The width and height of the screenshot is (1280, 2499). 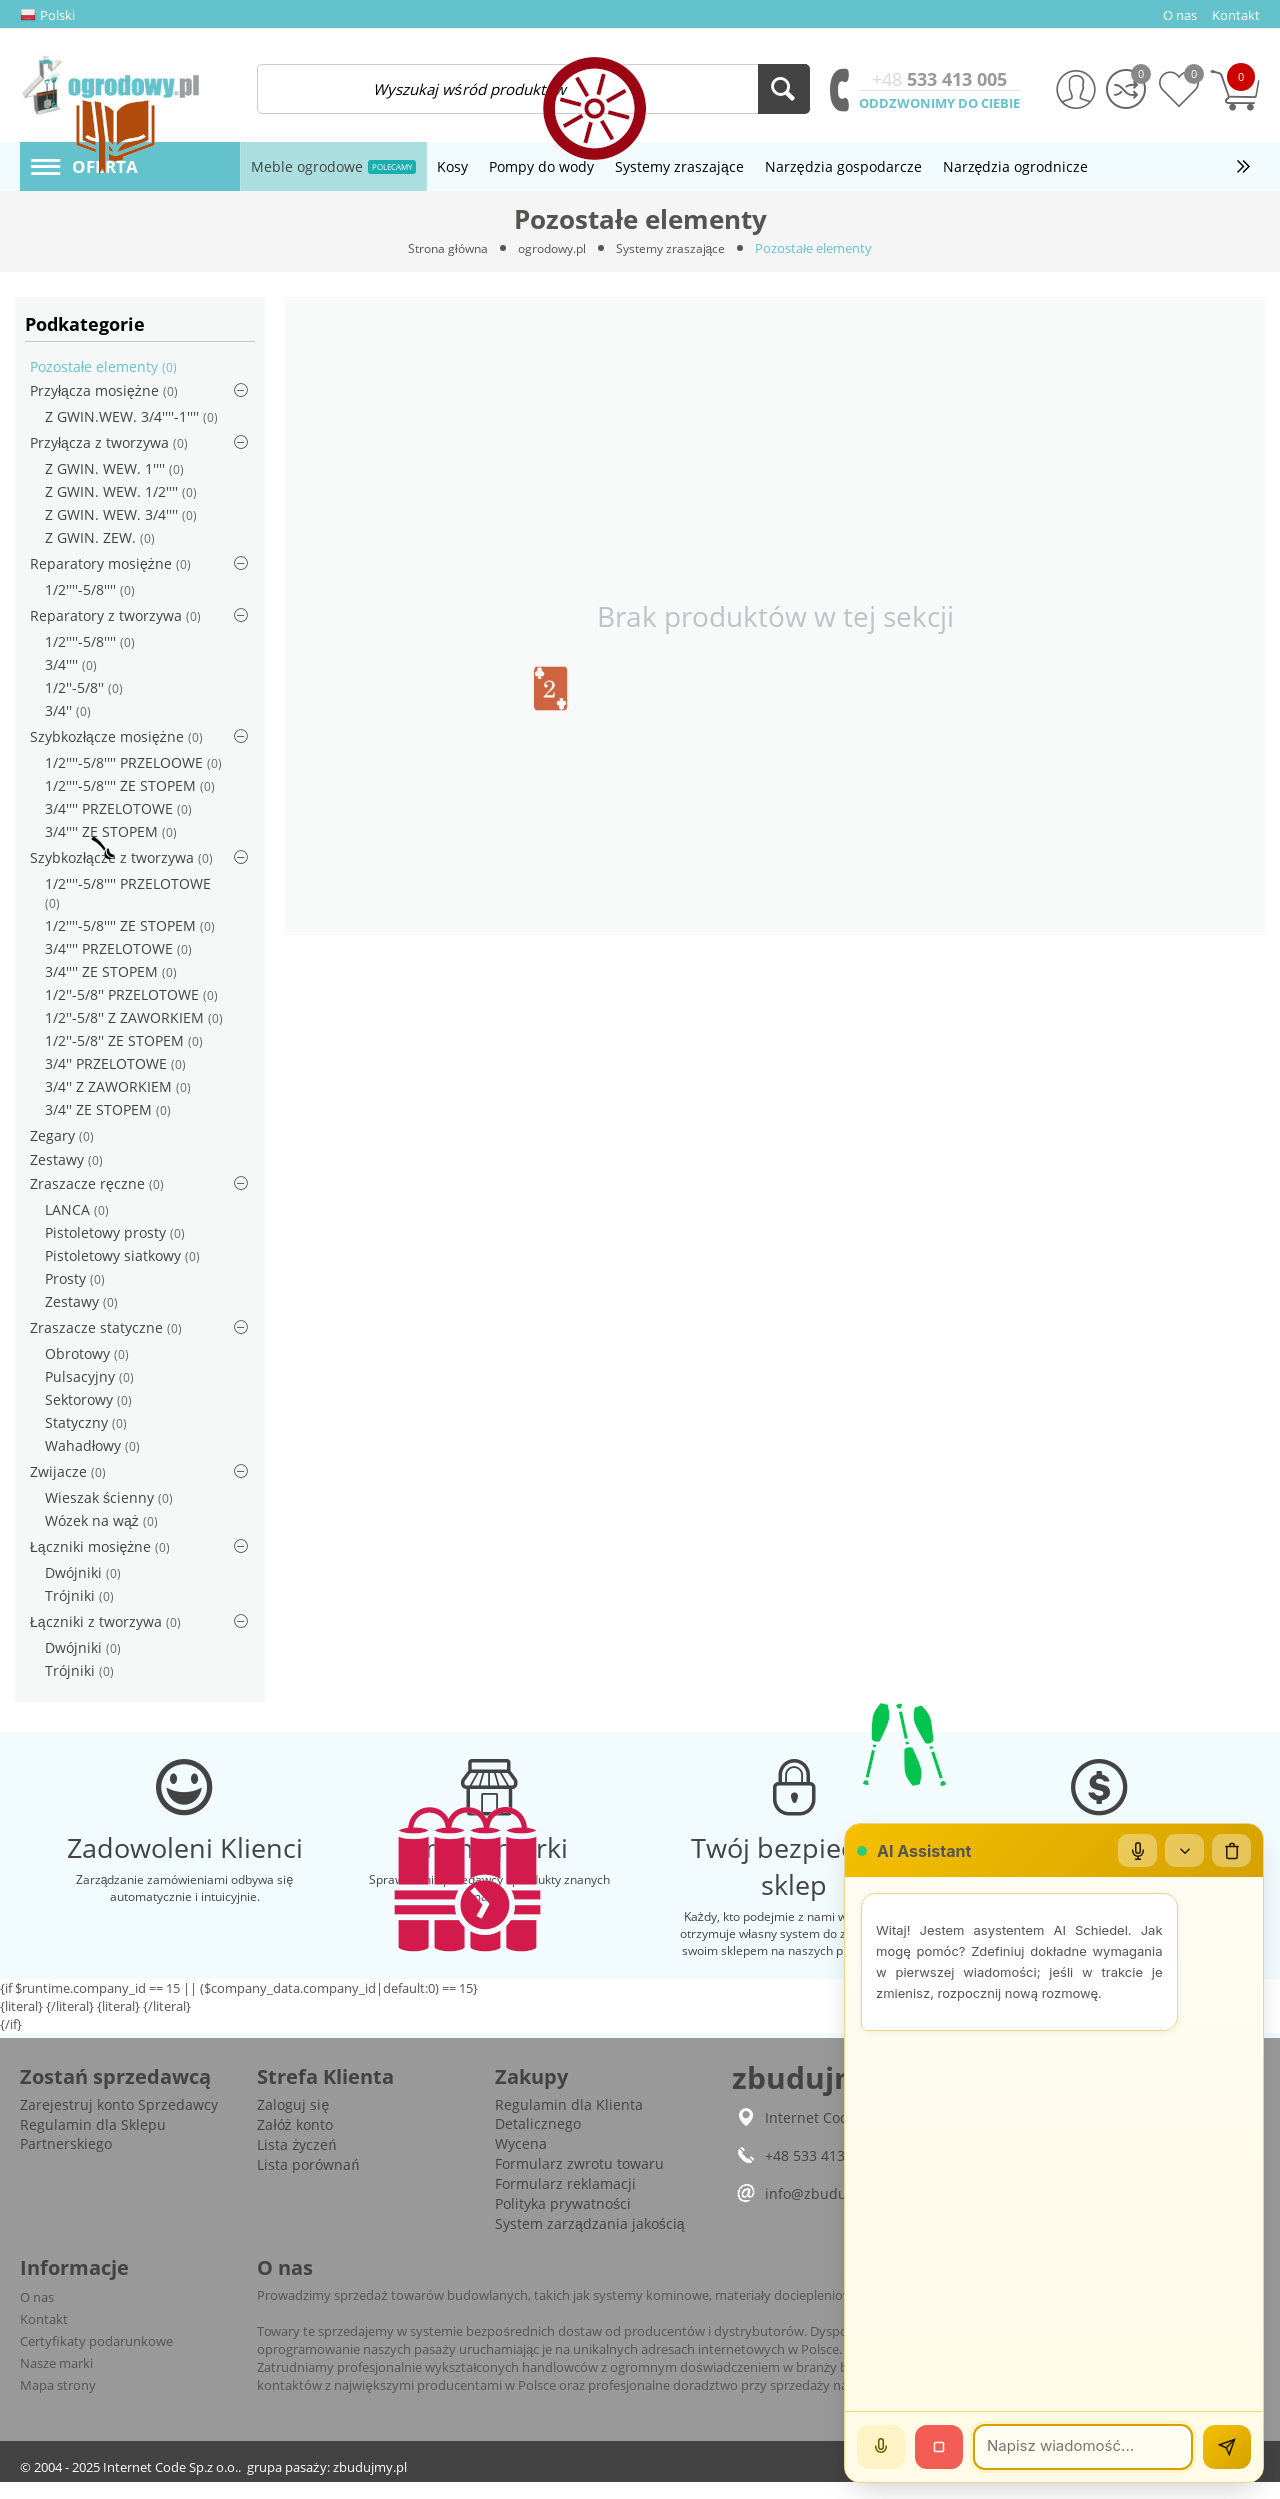 What do you see at coordinates (115, 135) in the screenshot?
I see `save current page as a bookmark` at bounding box center [115, 135].